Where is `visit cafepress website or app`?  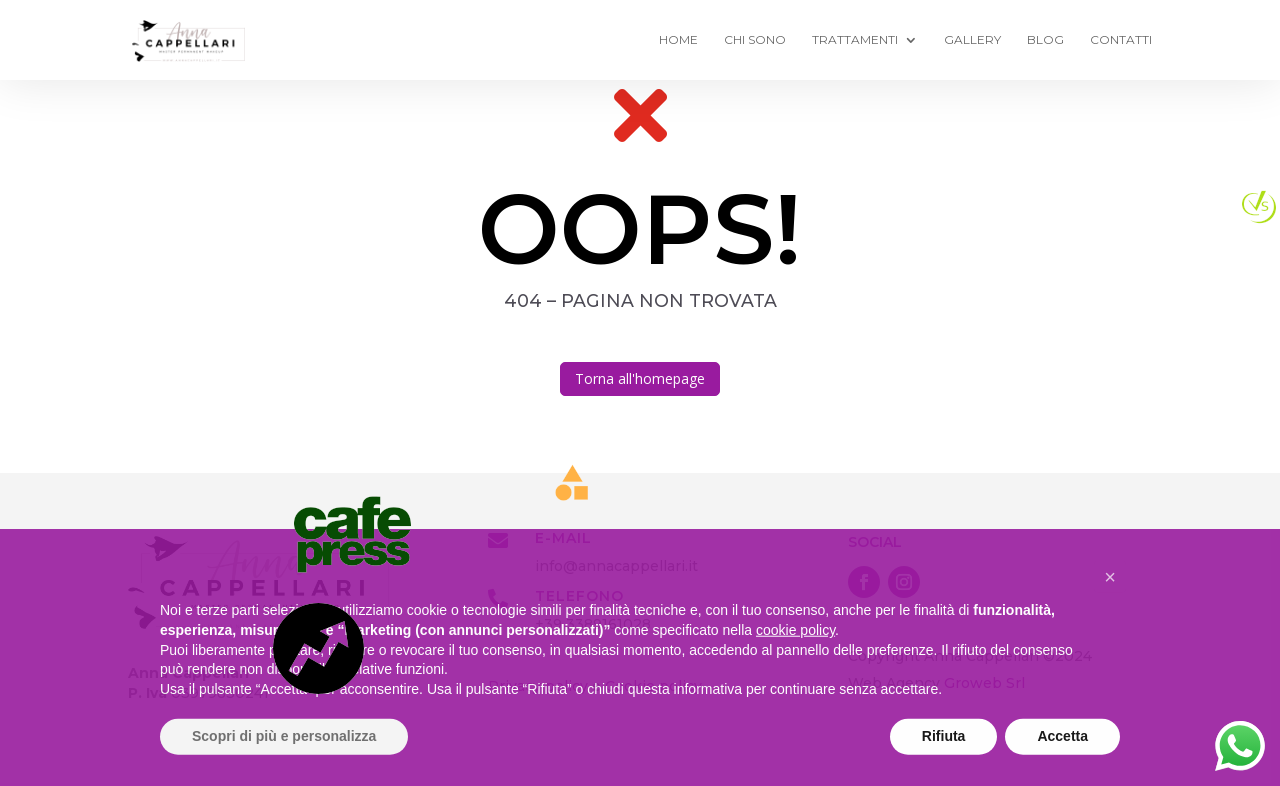
visit cafepress website or app is located at coordinates (352, 534).